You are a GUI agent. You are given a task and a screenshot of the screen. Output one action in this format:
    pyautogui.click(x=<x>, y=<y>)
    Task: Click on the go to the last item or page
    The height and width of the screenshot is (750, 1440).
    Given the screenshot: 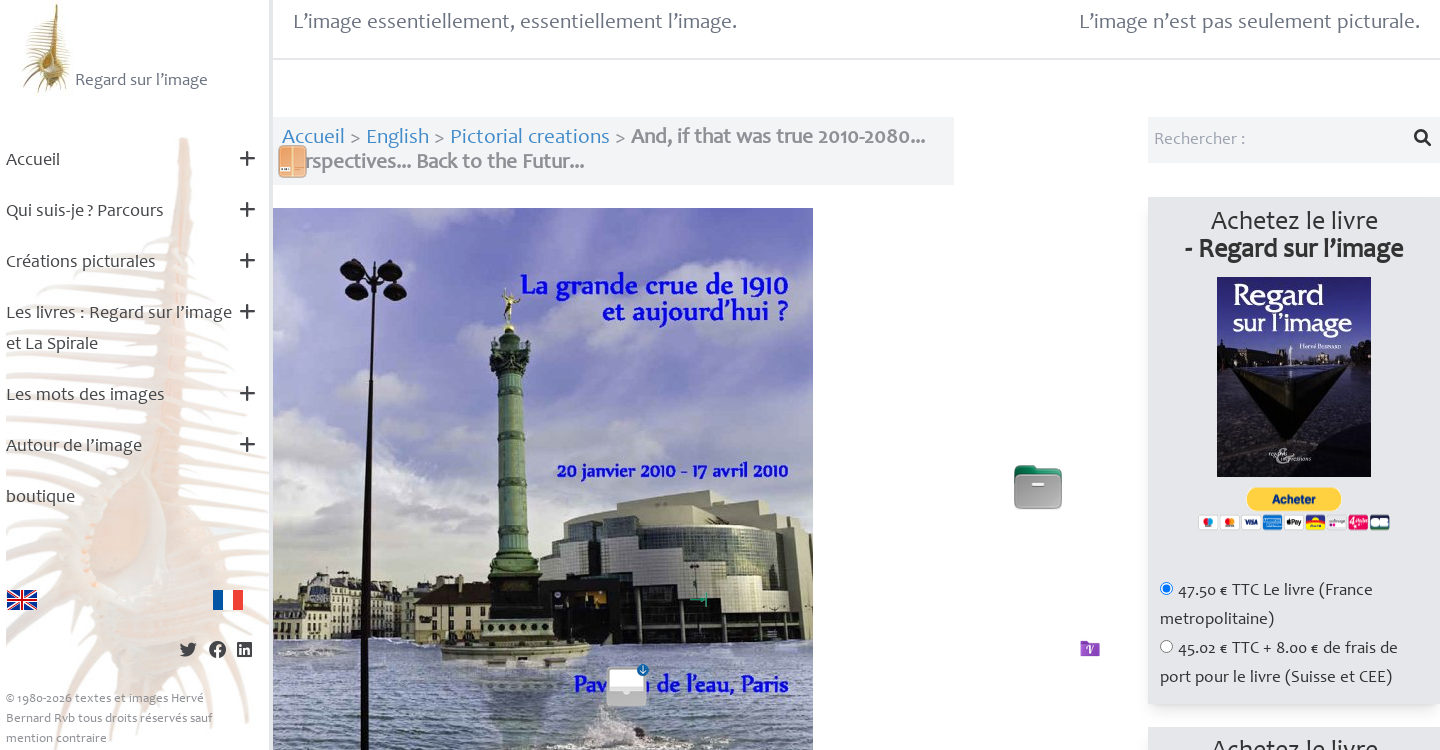 What is the action you would take?
    pyautogui.click(x=698, y=599)
    